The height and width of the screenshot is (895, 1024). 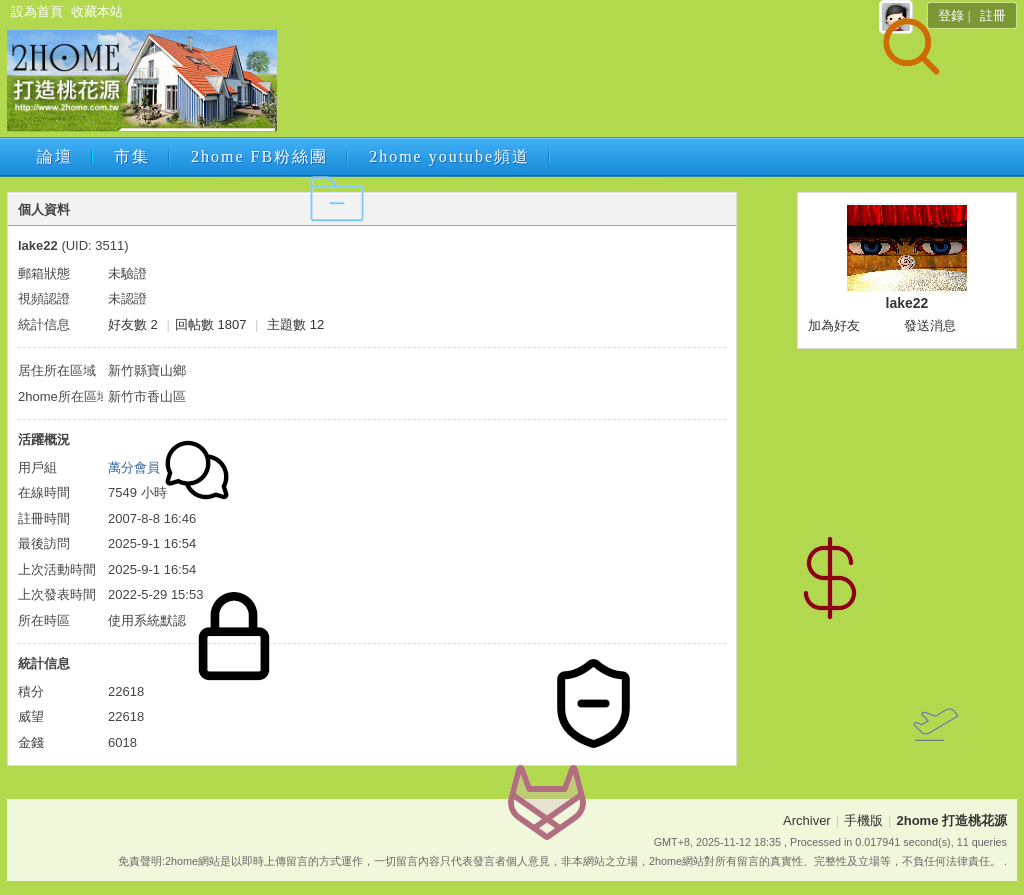 What do you see at coordinates (337, 199) in the screenshot?
I see `remove a file from this folder` at bounding box center [337, 199].